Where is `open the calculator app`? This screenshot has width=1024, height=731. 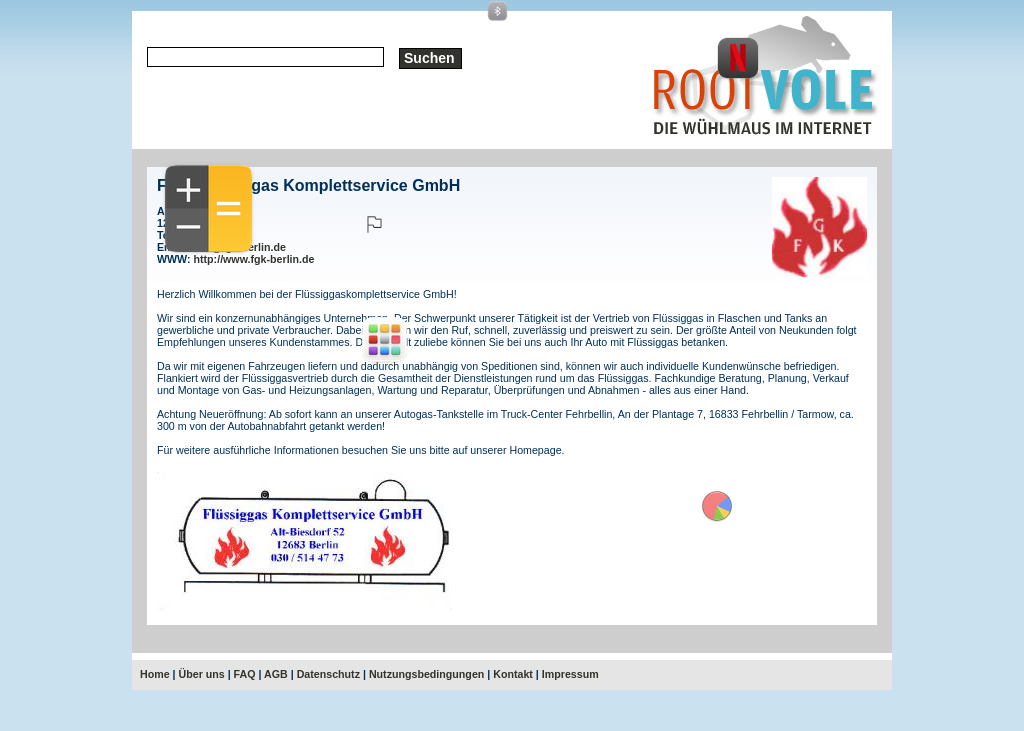
open the calculator app is located at coordinates (208, 208).